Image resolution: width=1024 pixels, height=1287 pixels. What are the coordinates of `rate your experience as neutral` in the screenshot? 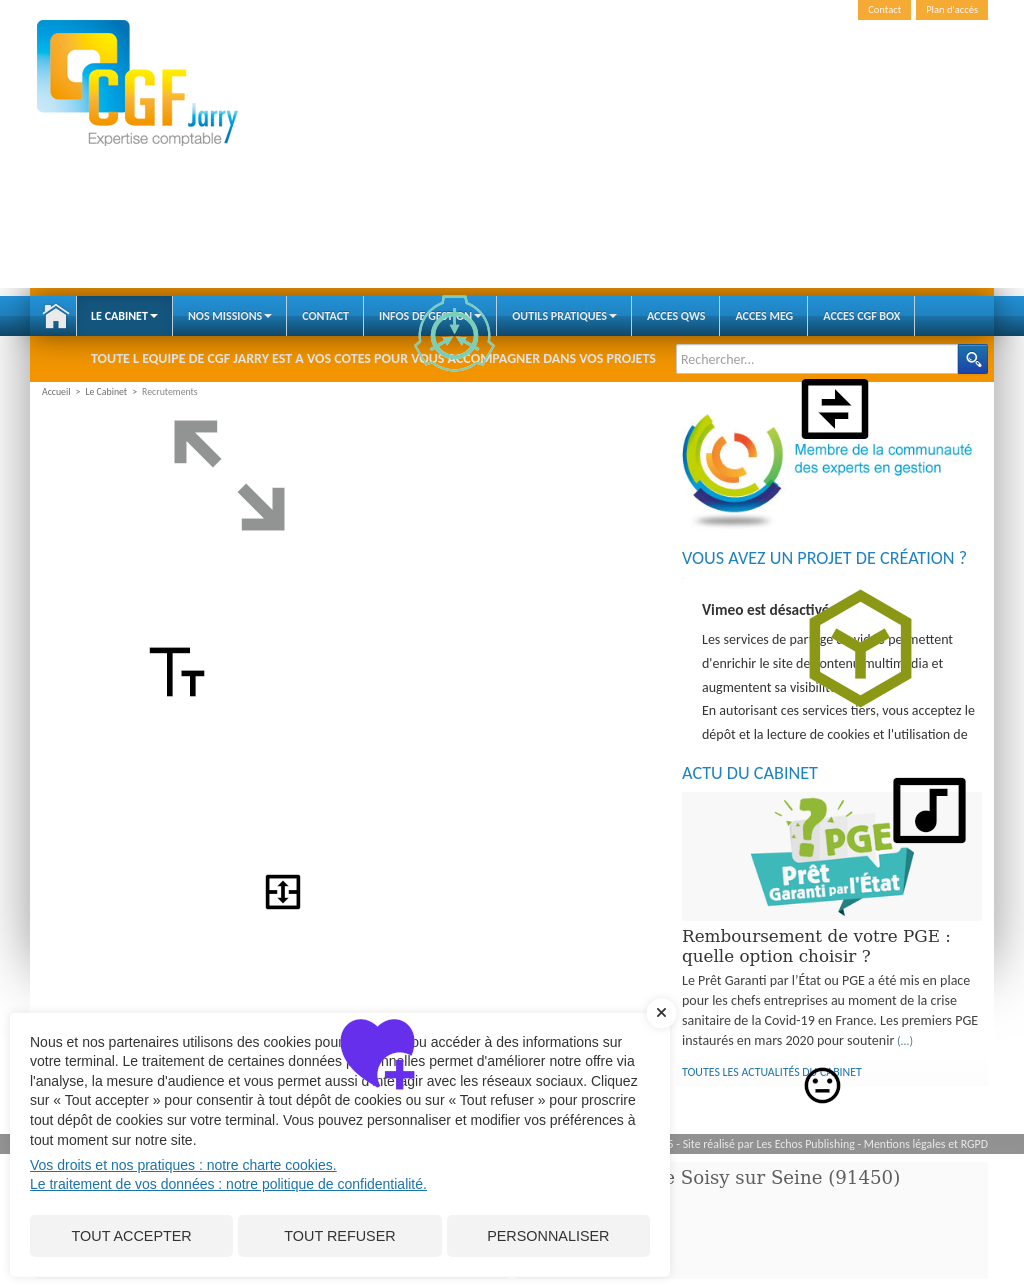 It's located at (822, 1085).